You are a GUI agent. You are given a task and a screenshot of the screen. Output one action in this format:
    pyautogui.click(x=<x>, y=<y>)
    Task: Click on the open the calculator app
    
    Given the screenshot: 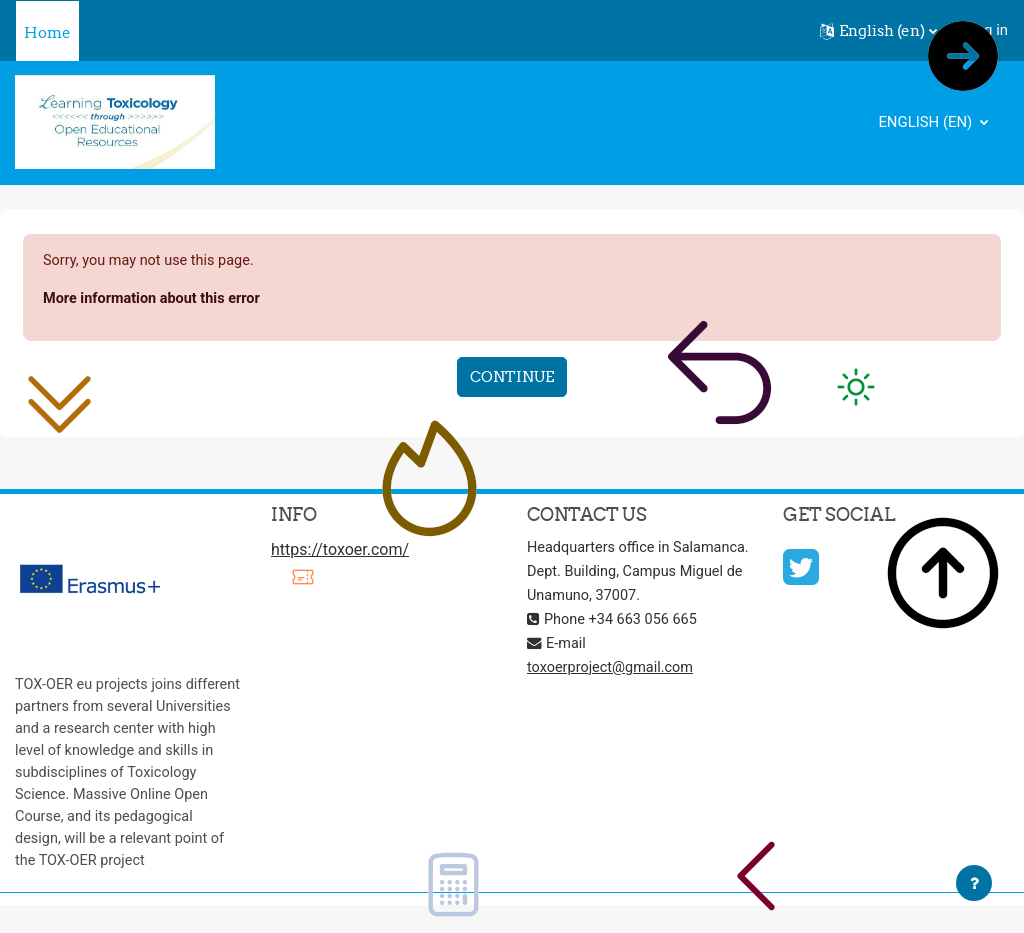 What is the action you would take?
    pyautogui.click(x=453, y=884)
    